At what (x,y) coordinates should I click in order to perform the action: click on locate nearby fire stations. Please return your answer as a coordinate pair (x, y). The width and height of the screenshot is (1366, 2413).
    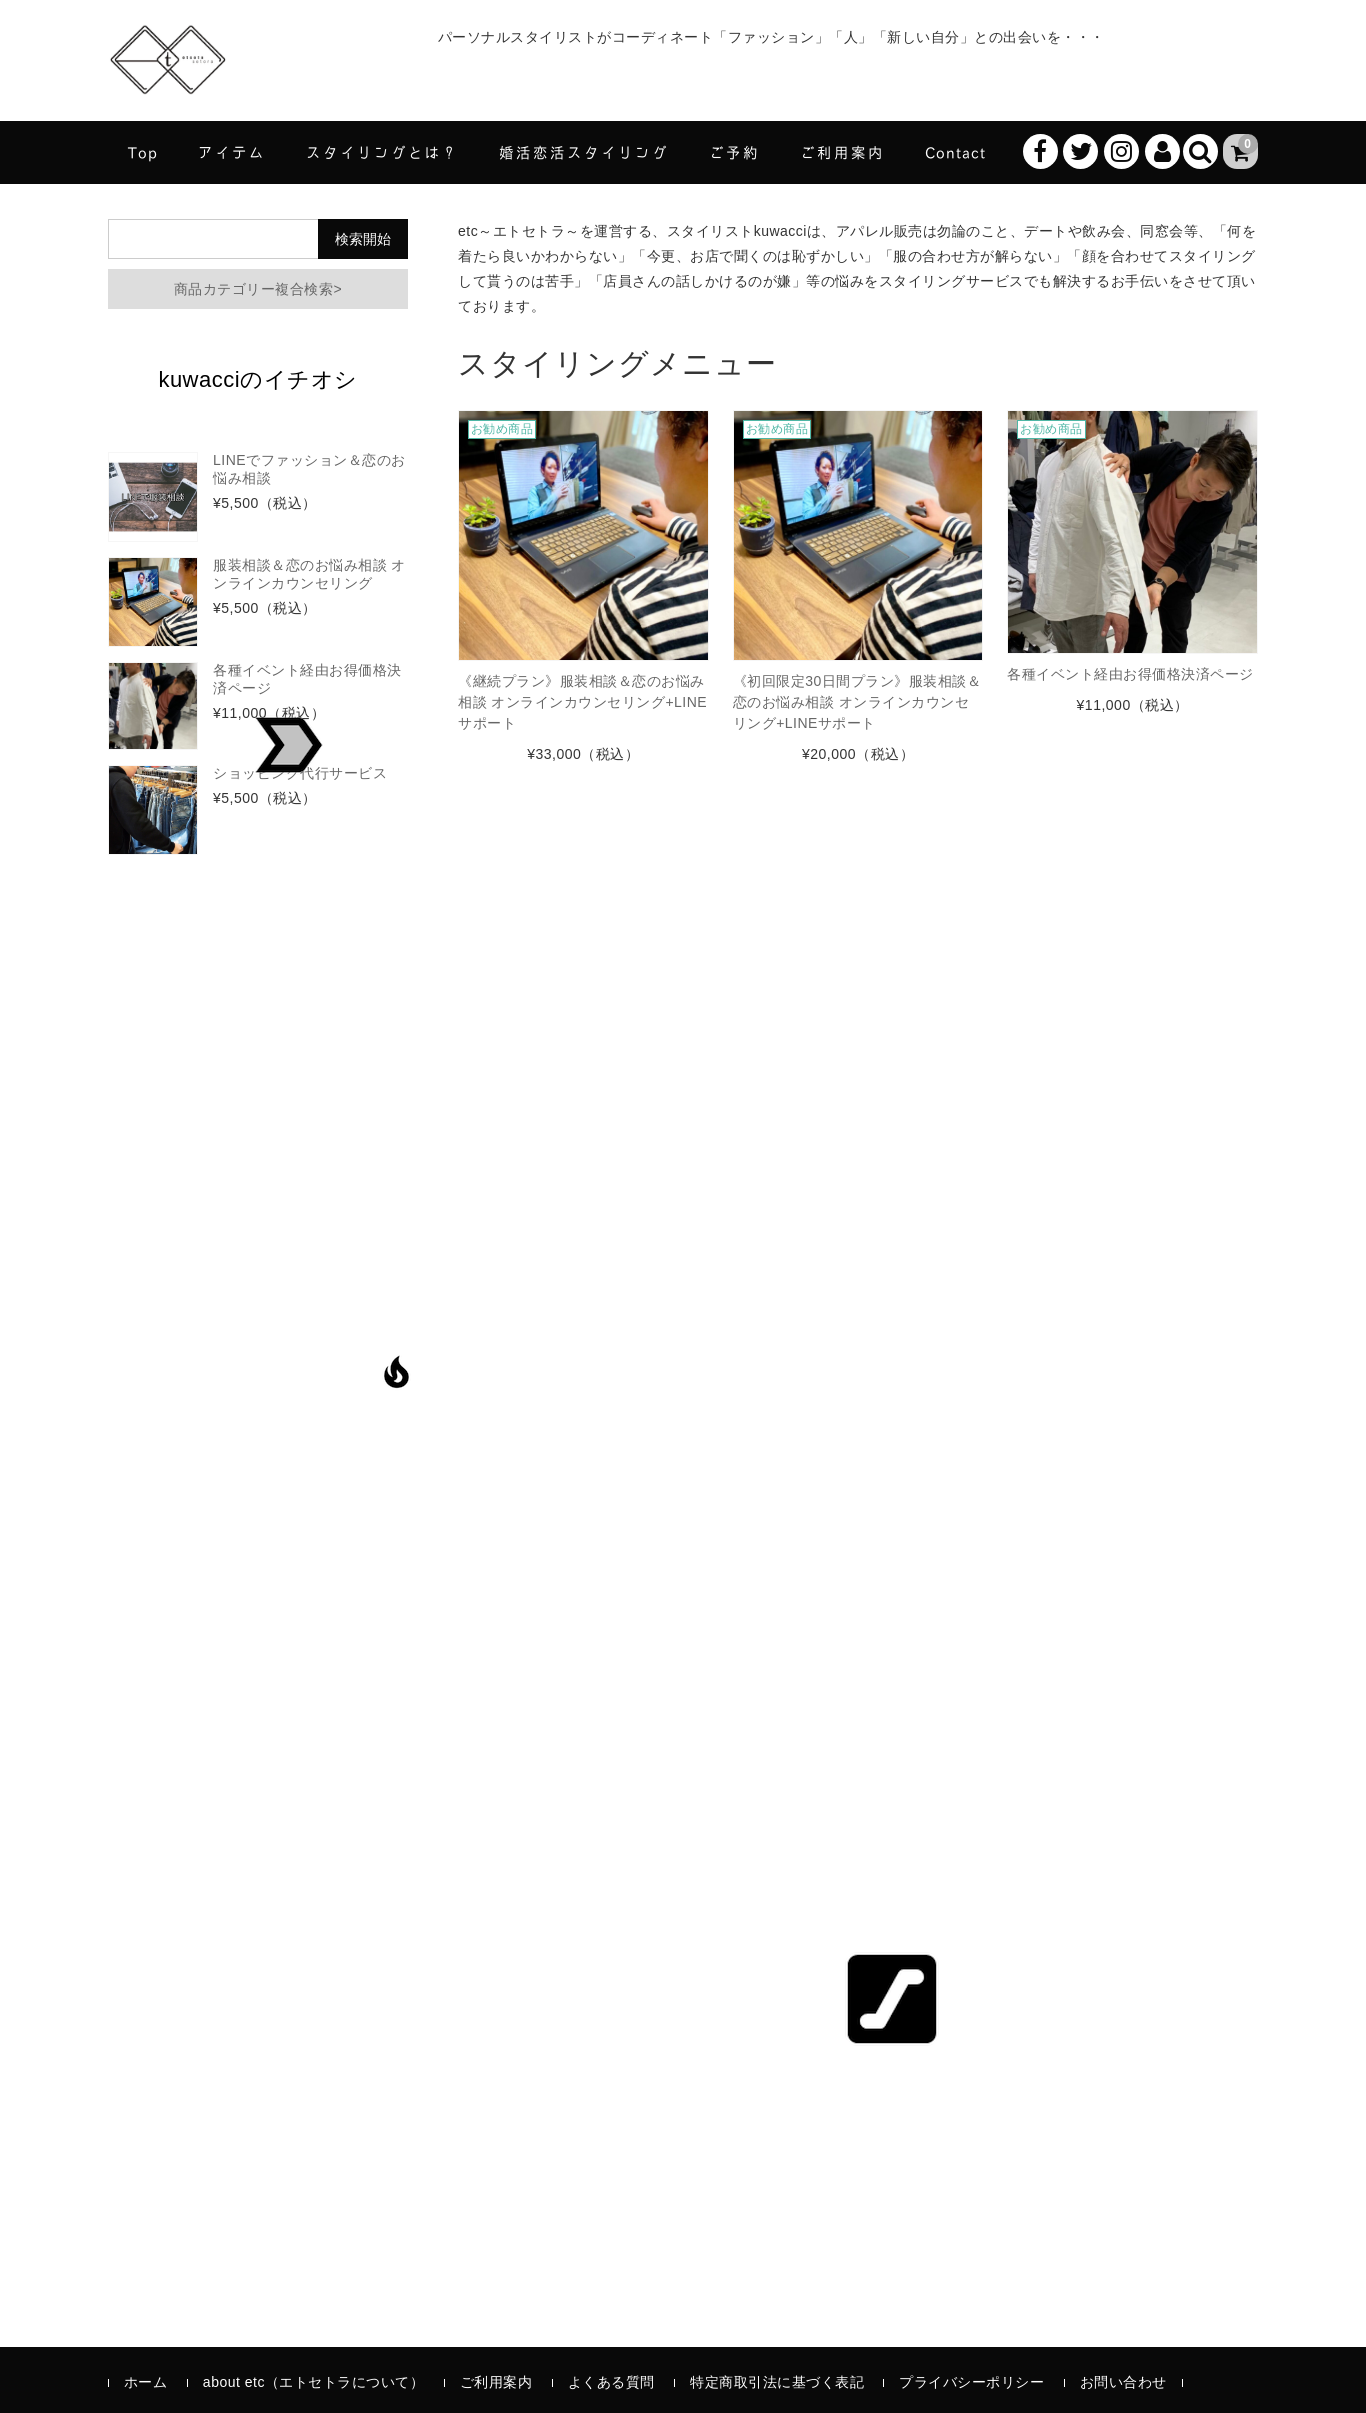
    Looking at the image, I should click on (396, 1372).